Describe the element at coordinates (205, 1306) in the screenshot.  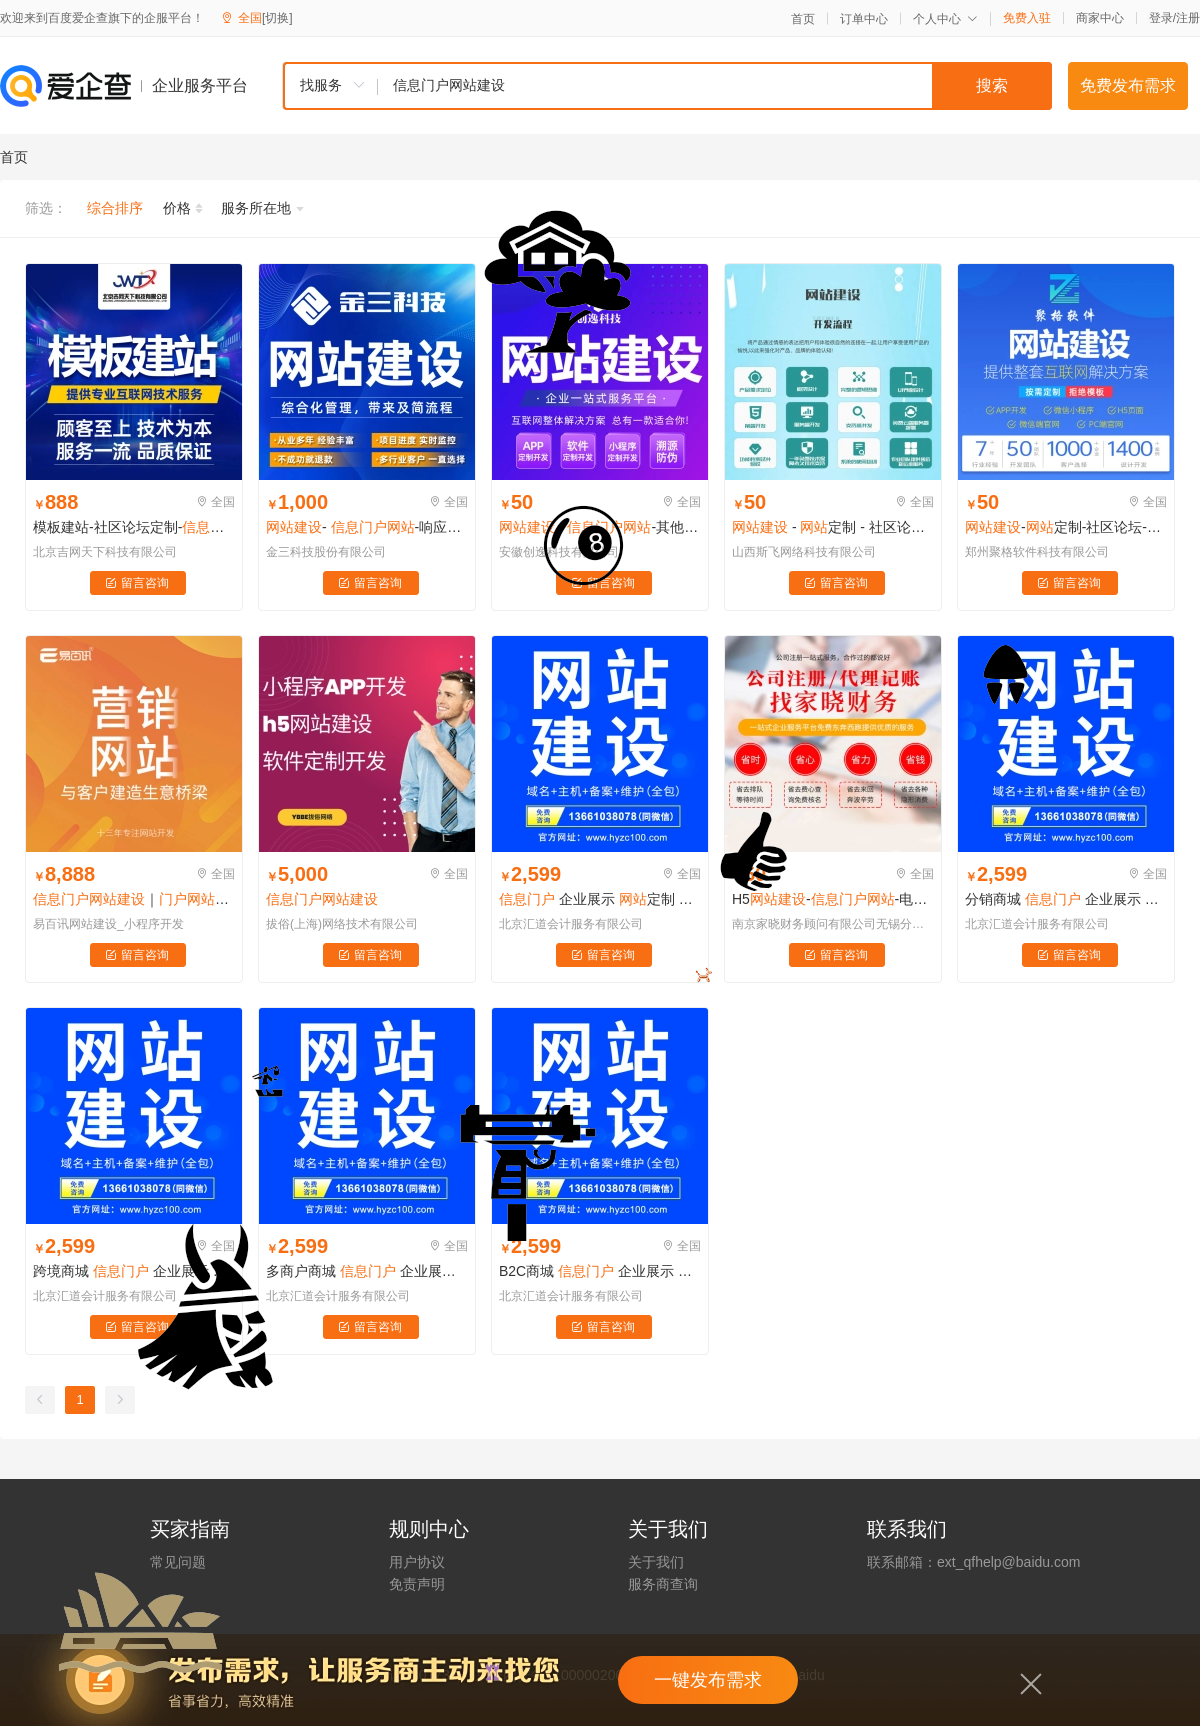
I see `select viking character or class` at that location.